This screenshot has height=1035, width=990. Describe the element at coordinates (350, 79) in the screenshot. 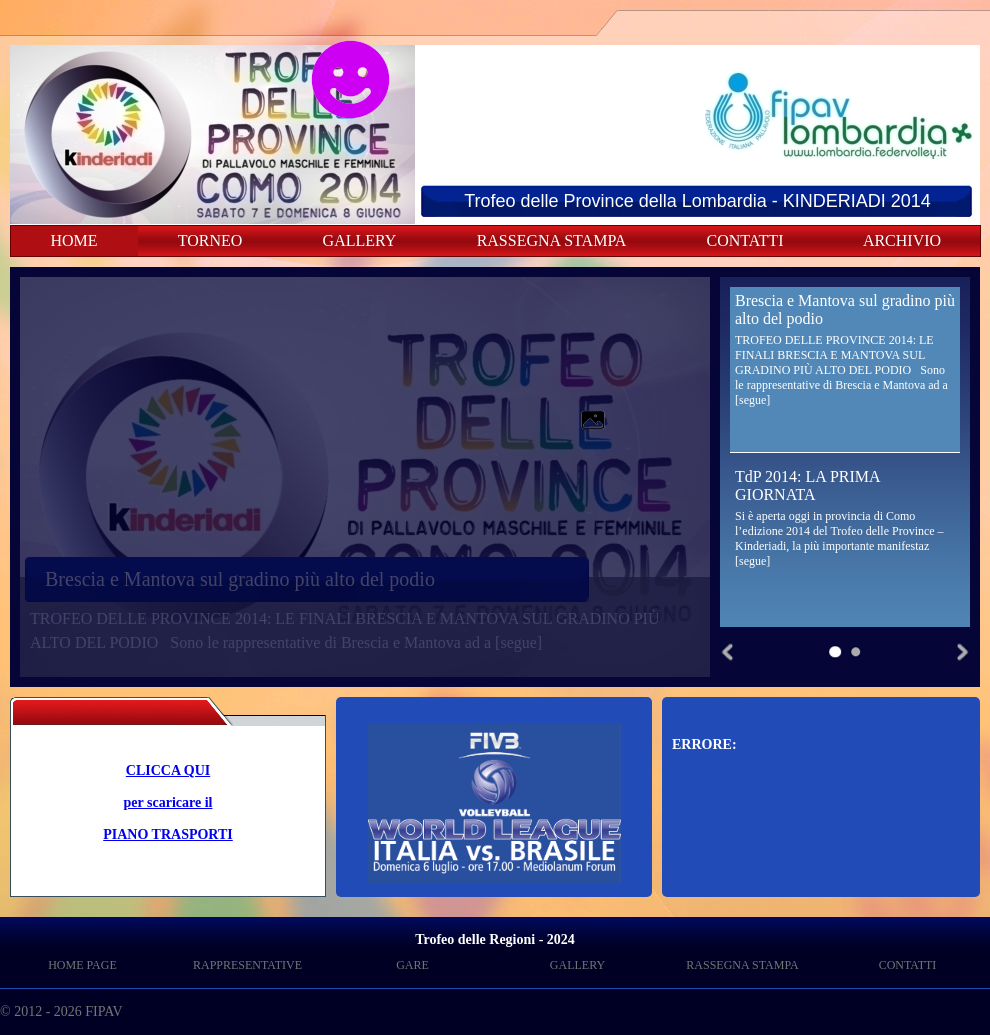

I see `add an emoji or reaction` at that location.